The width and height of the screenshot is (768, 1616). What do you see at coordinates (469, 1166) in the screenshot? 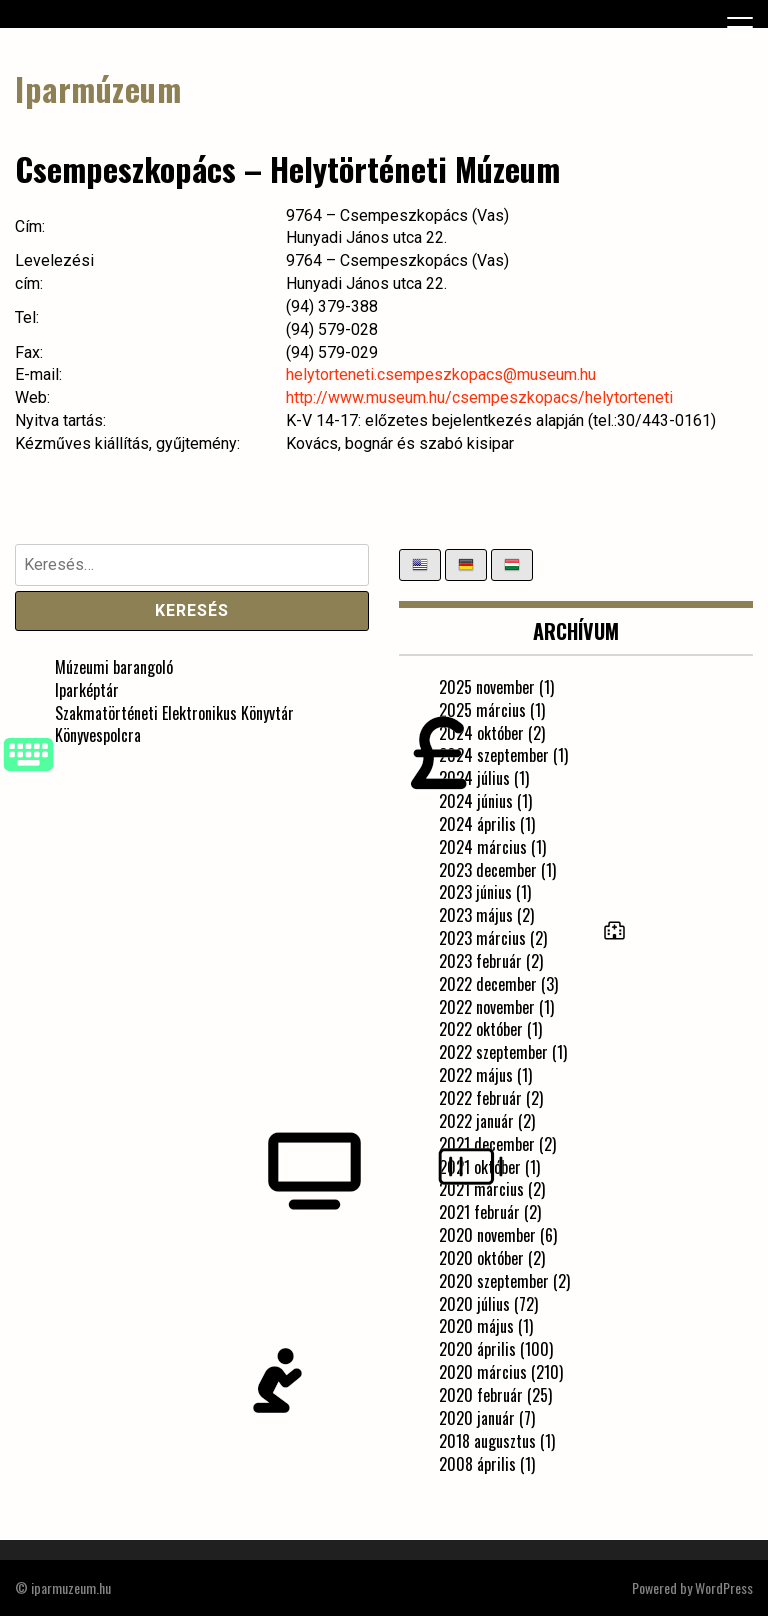
I see `indicates medium battery level` at bounding box center [469, 1166].